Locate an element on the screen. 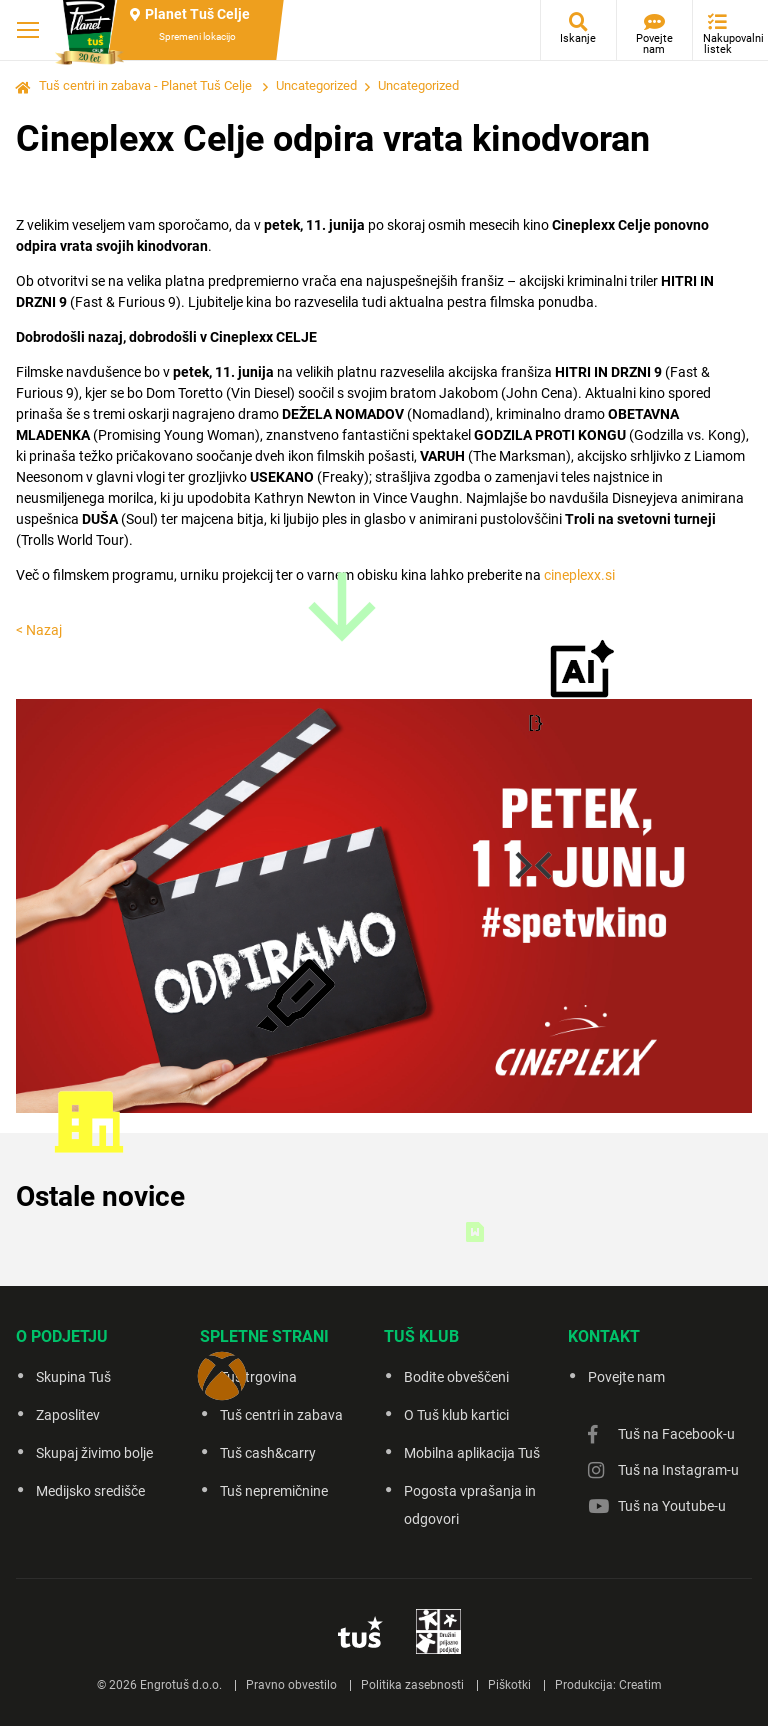 The width and height of the screenshot is (768, 1726). scroll down or view more content is located at coordinates (342, 607).